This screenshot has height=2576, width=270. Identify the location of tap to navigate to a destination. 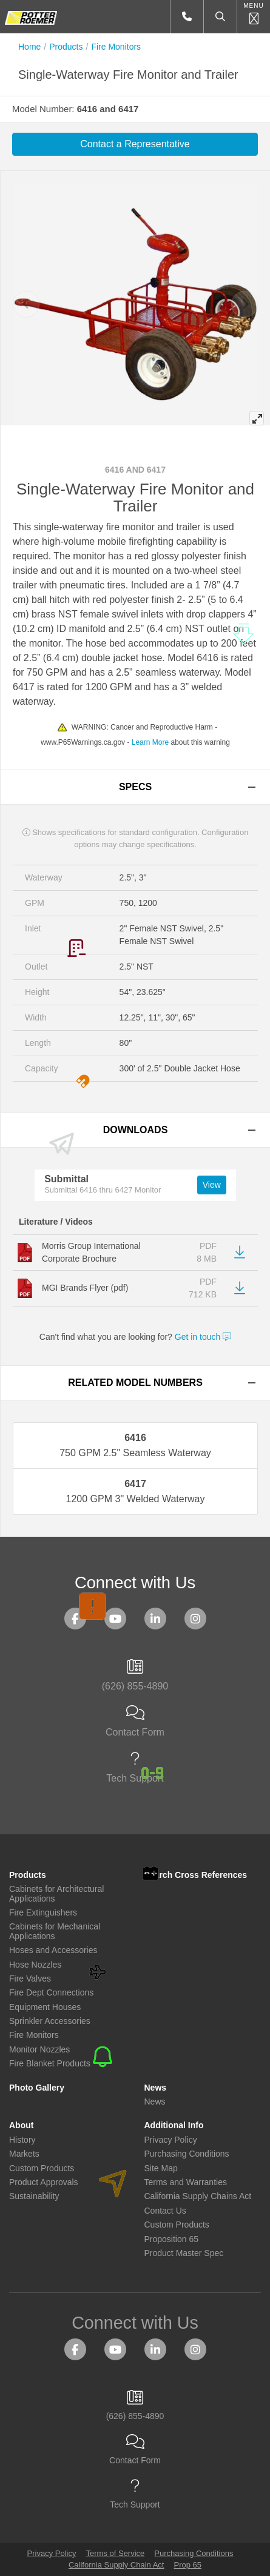
(114, 2182).